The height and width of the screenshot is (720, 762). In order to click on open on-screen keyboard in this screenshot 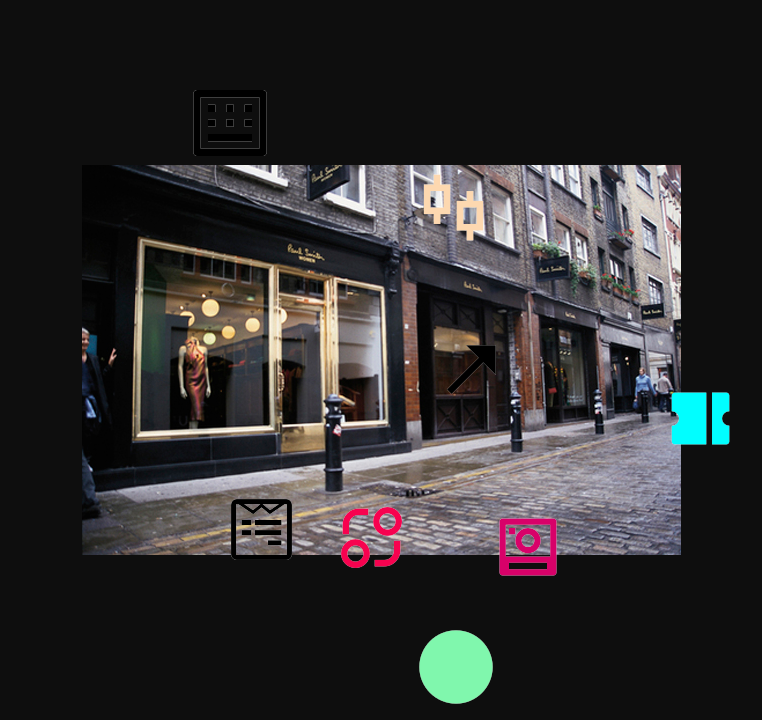, I will do `click(230, 123)`.